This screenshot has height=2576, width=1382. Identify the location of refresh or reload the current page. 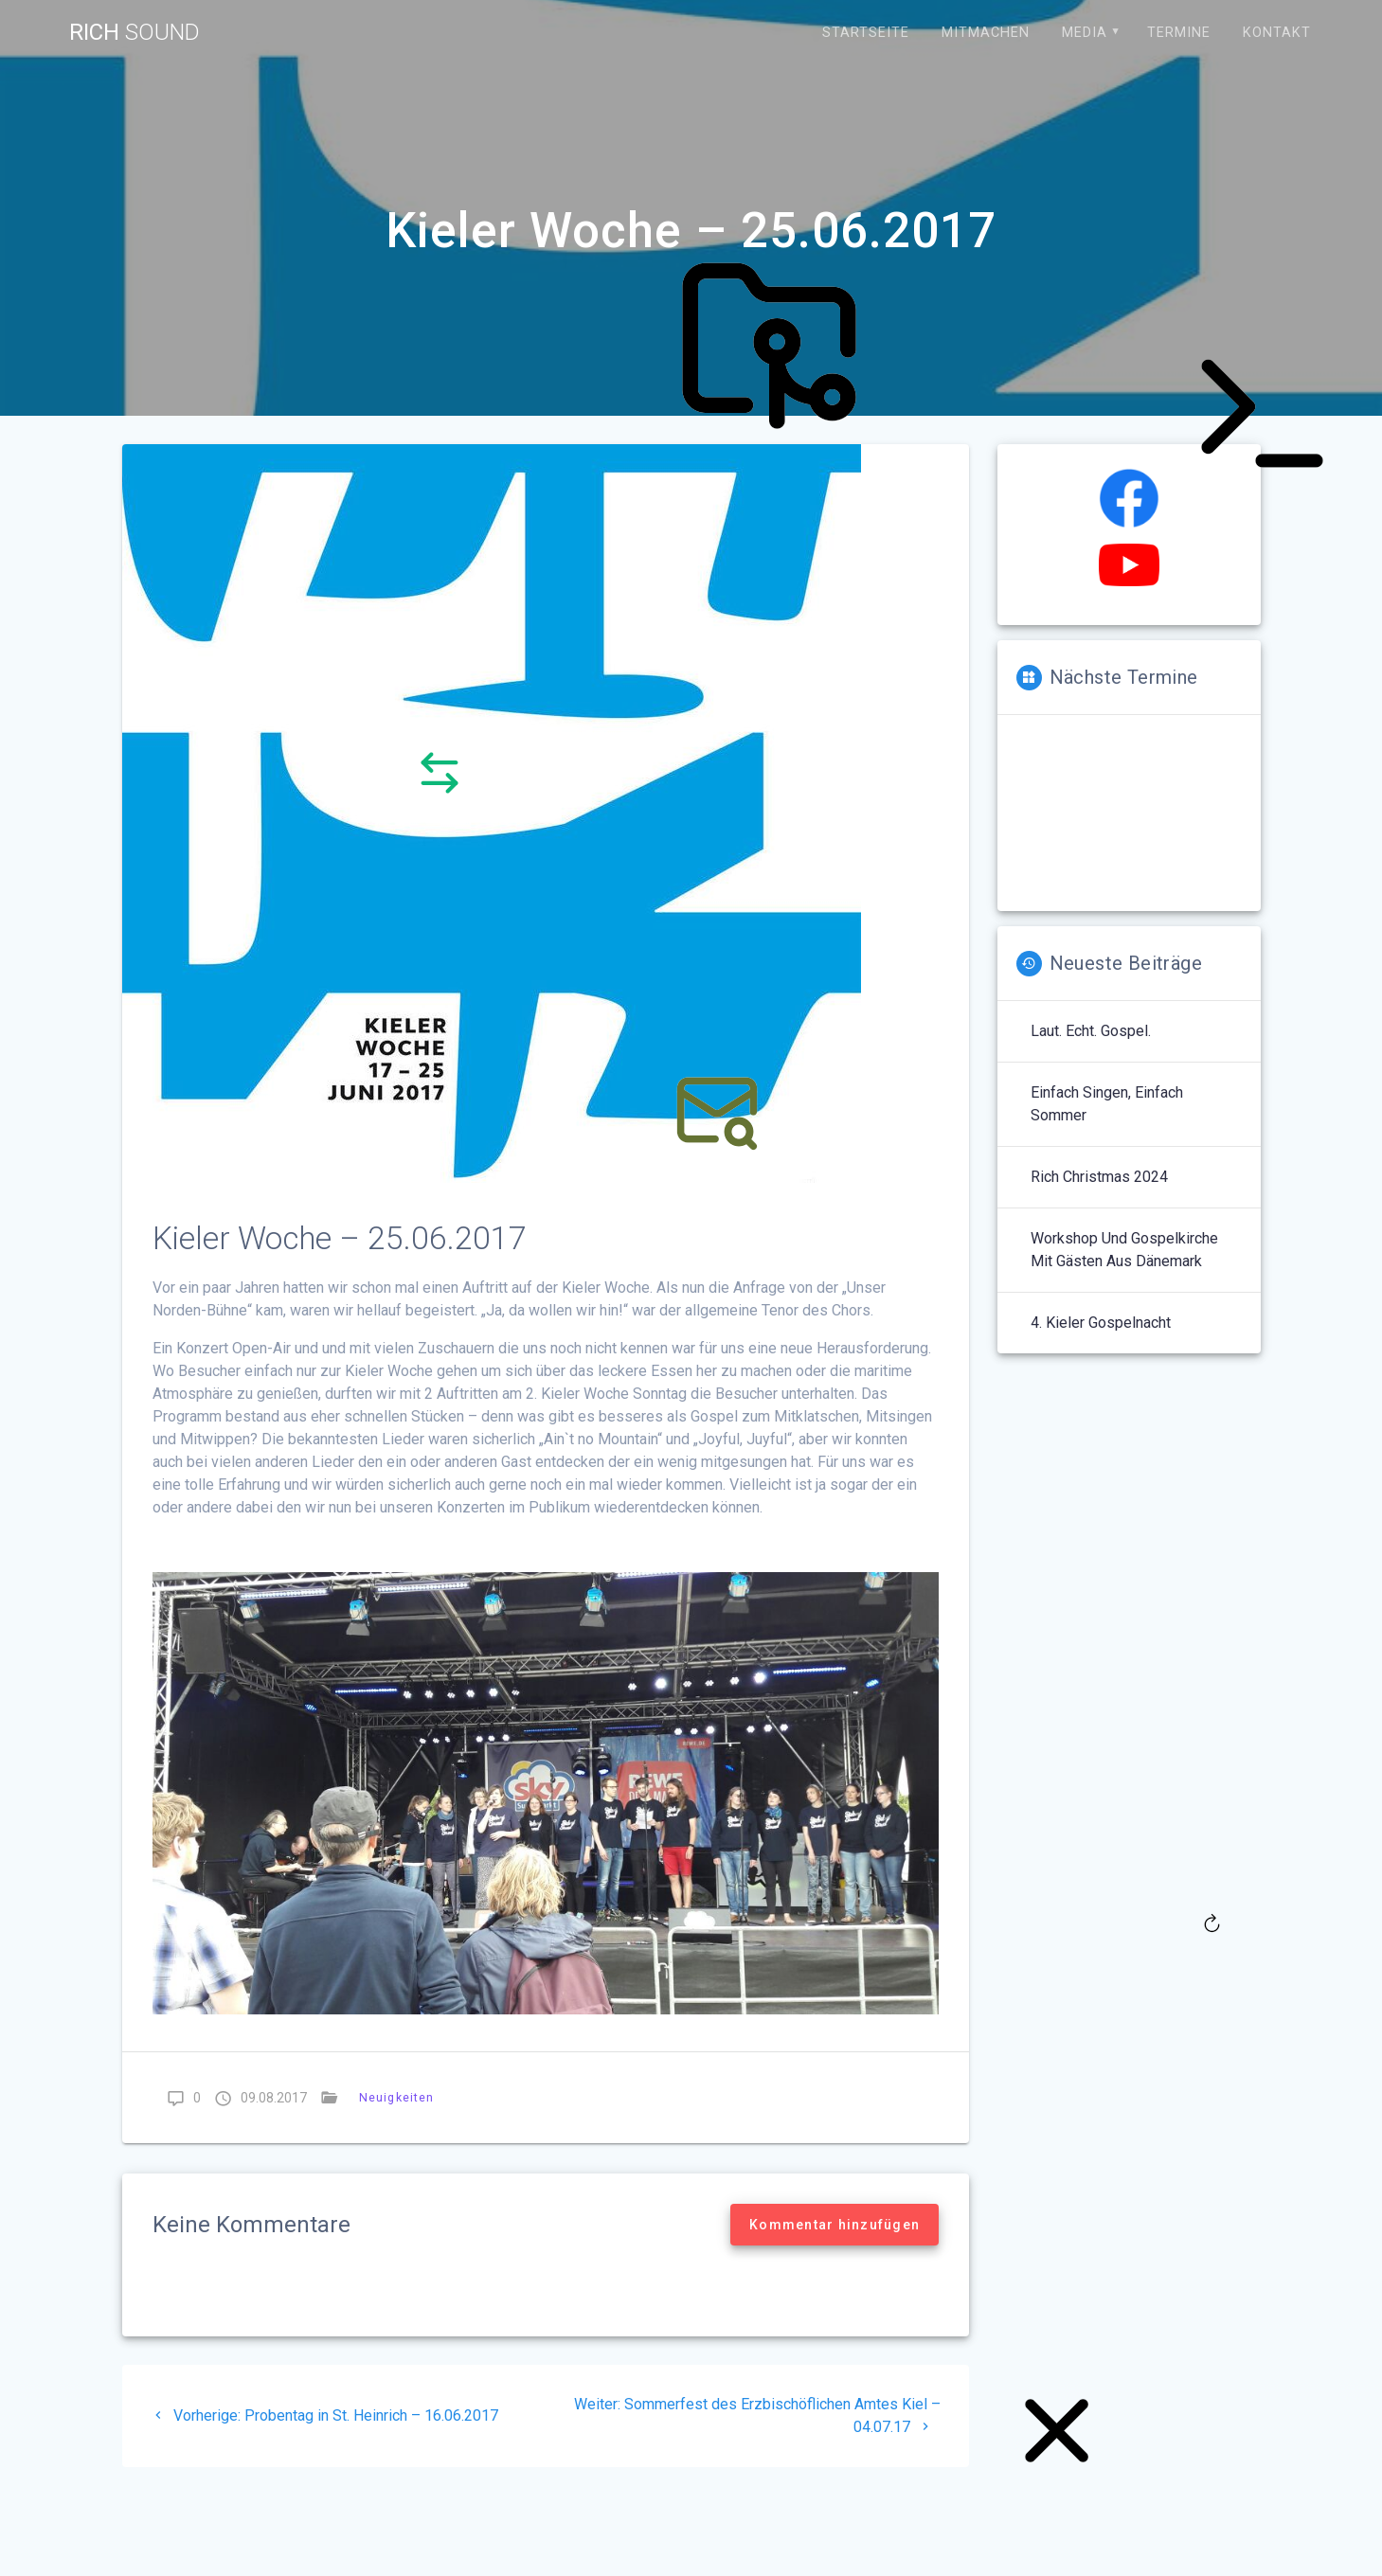
(1211, 1923).